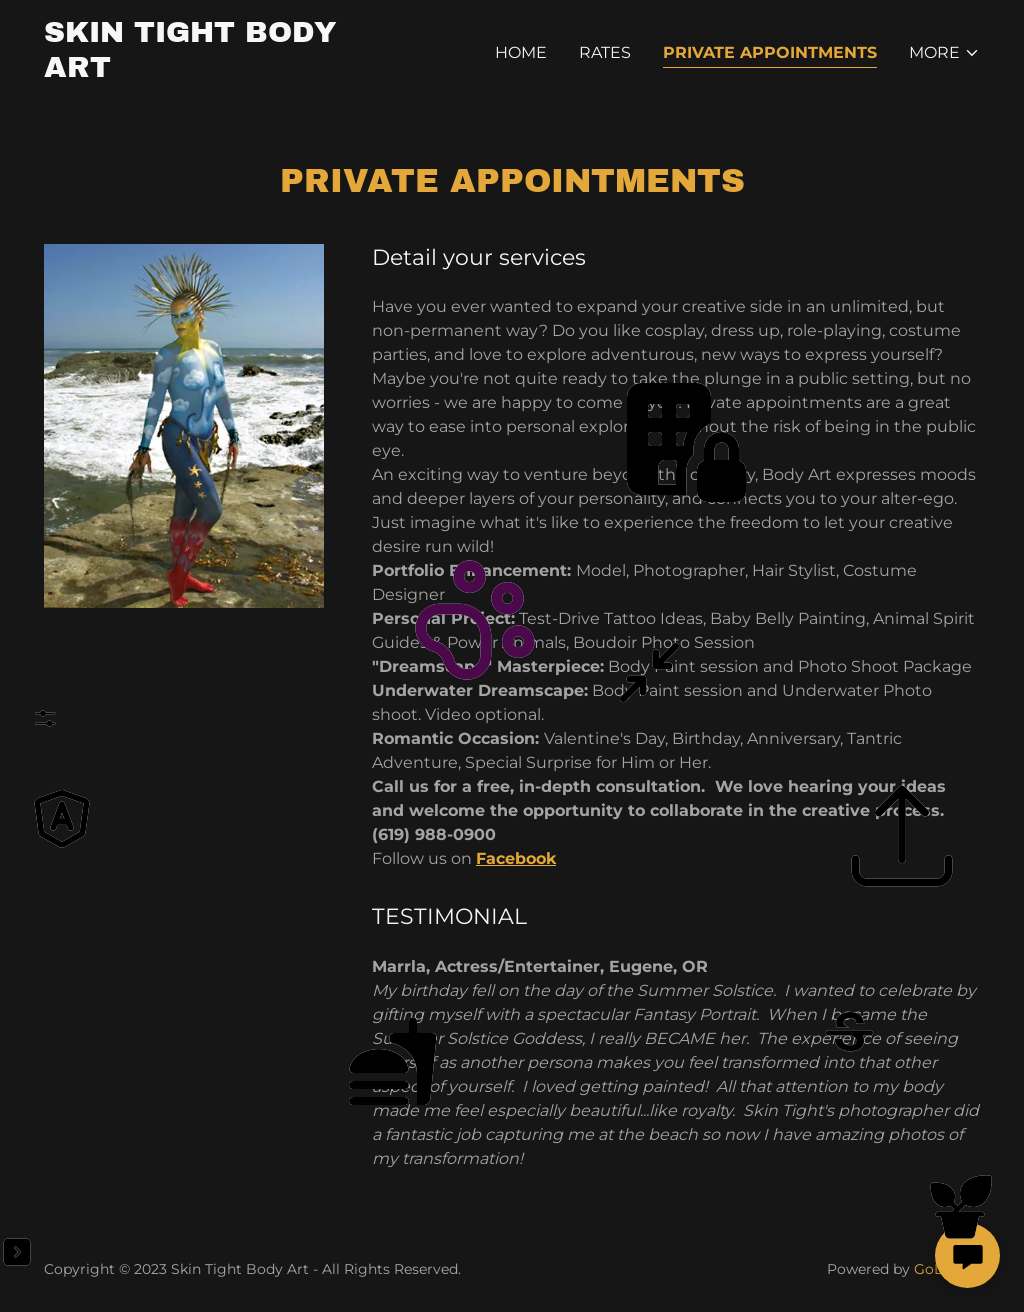 This screenshot has width=1024, height=1312. I want to click on minimize or reduce window size, so click(649, 672).